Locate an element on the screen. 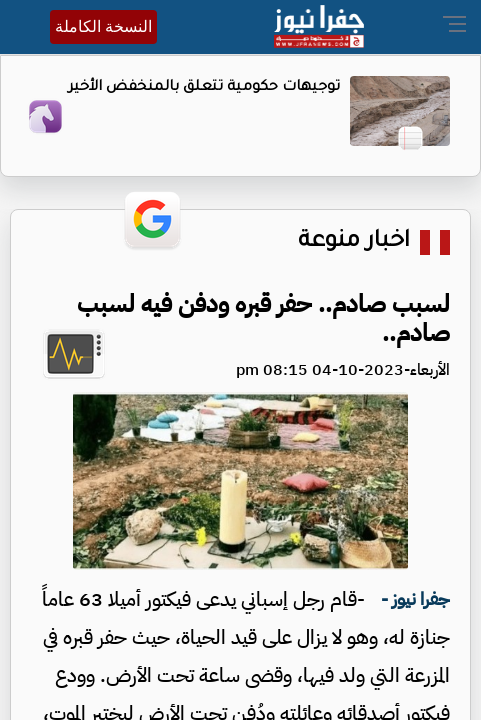  open the Google app is located at coordinates (152, 219).